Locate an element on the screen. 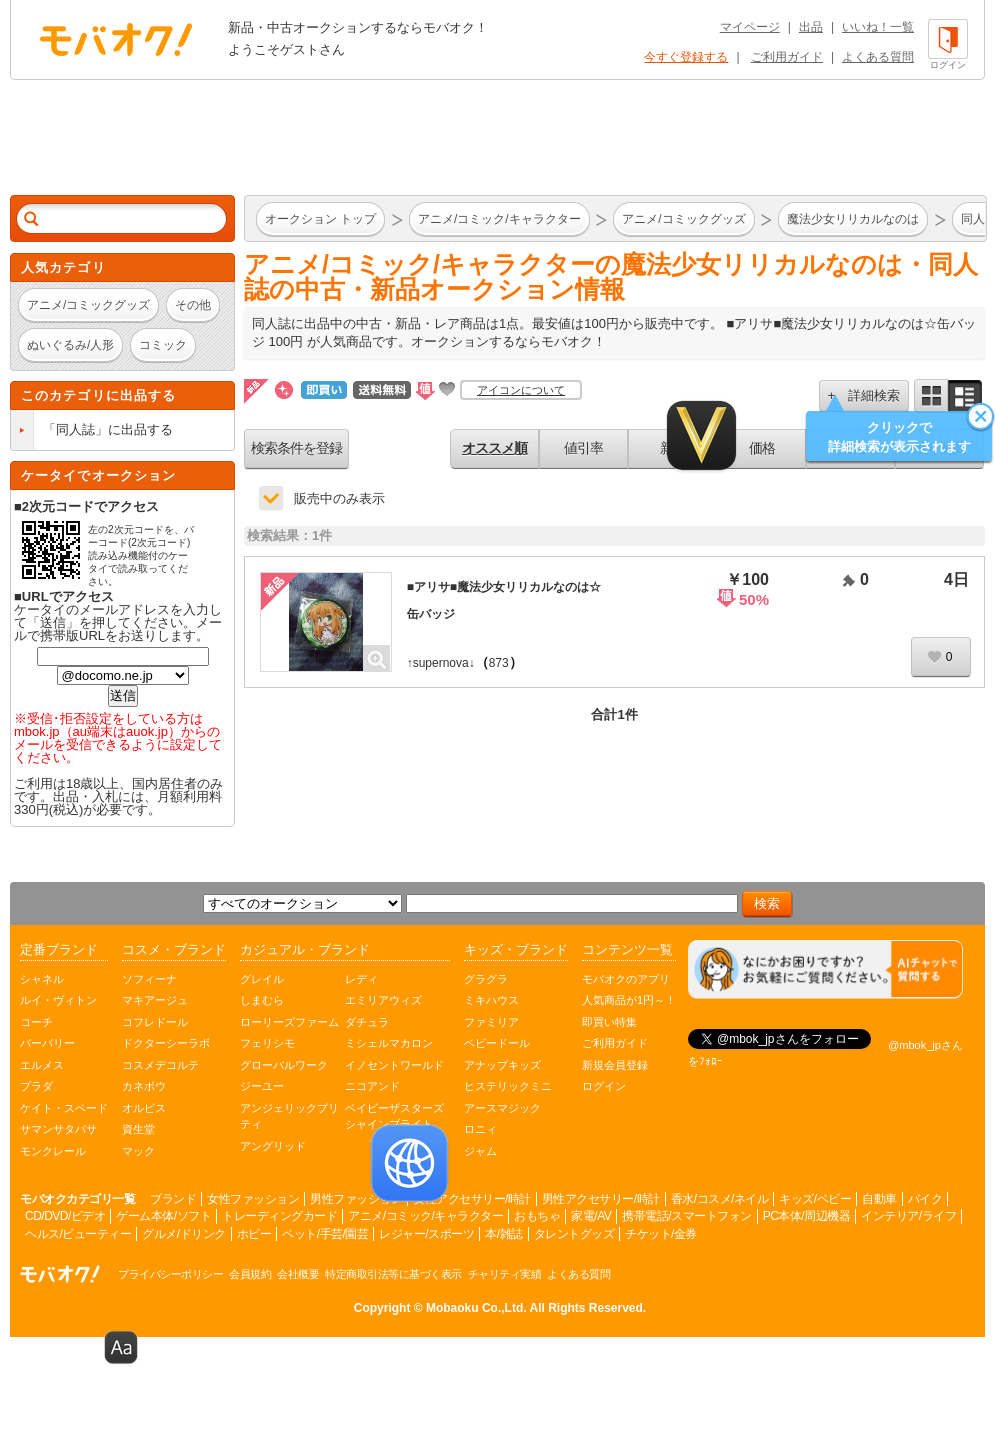 This screenshot has width=995, height=1456. open network settings and preferences is located at coordinates (409, 1164).